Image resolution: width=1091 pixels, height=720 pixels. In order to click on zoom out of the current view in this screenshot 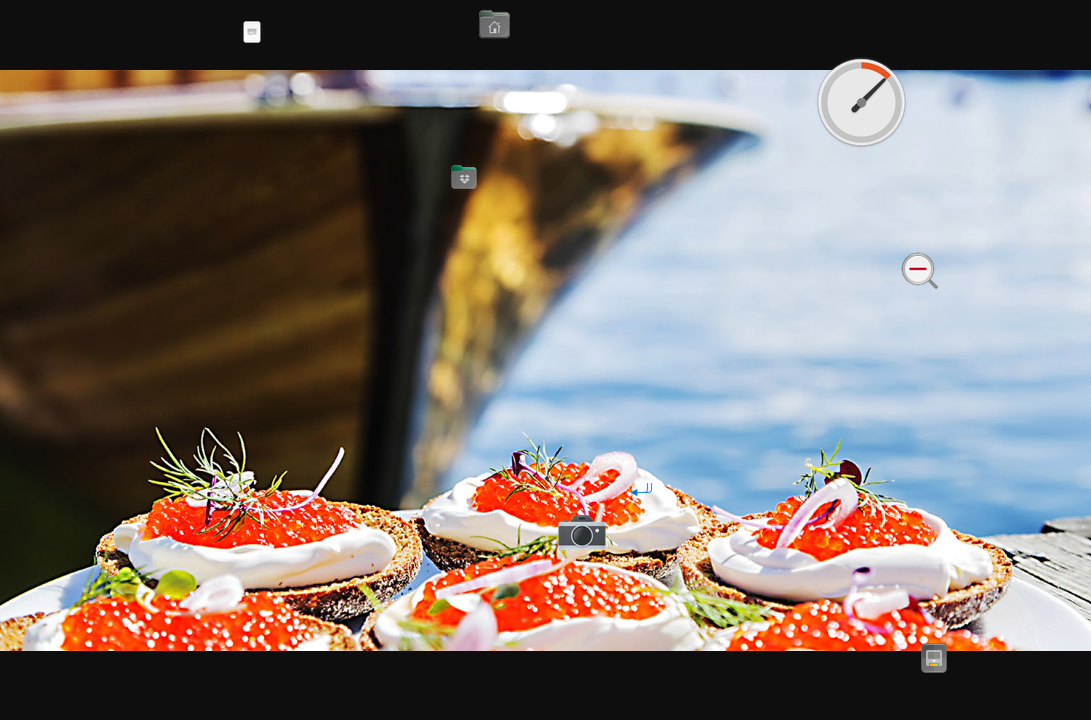, I will do `click(920, 271)`.